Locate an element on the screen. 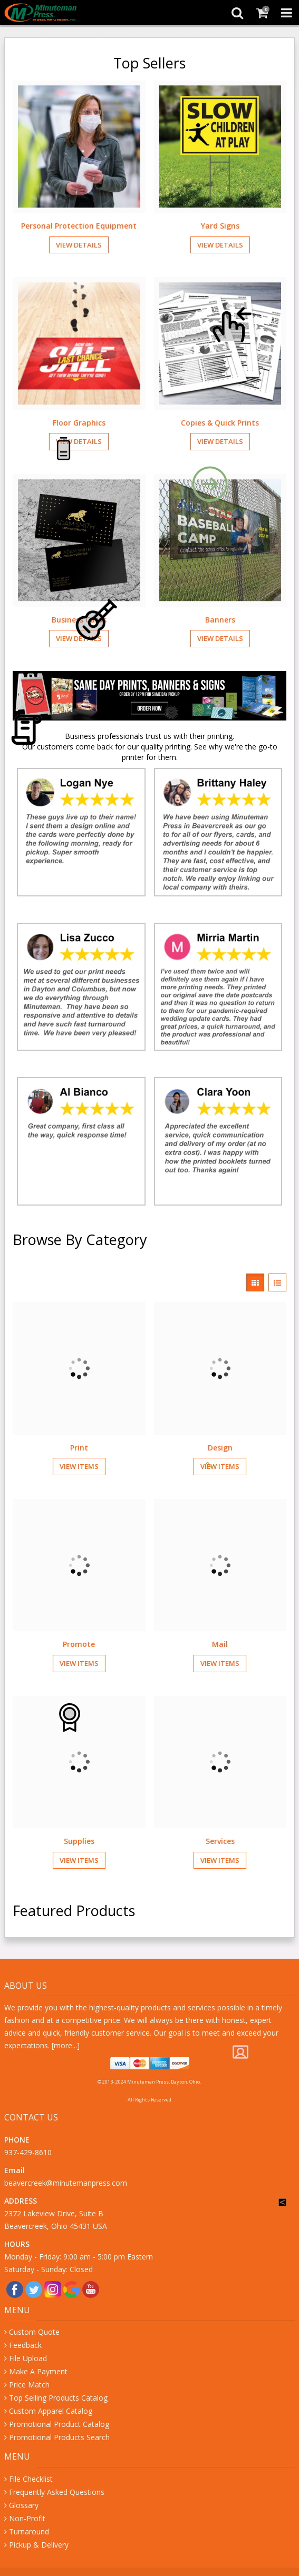 Image resolution: width=299 pixels, height=2576 pixels. view user profile card is located at coordinates (240, 2052).